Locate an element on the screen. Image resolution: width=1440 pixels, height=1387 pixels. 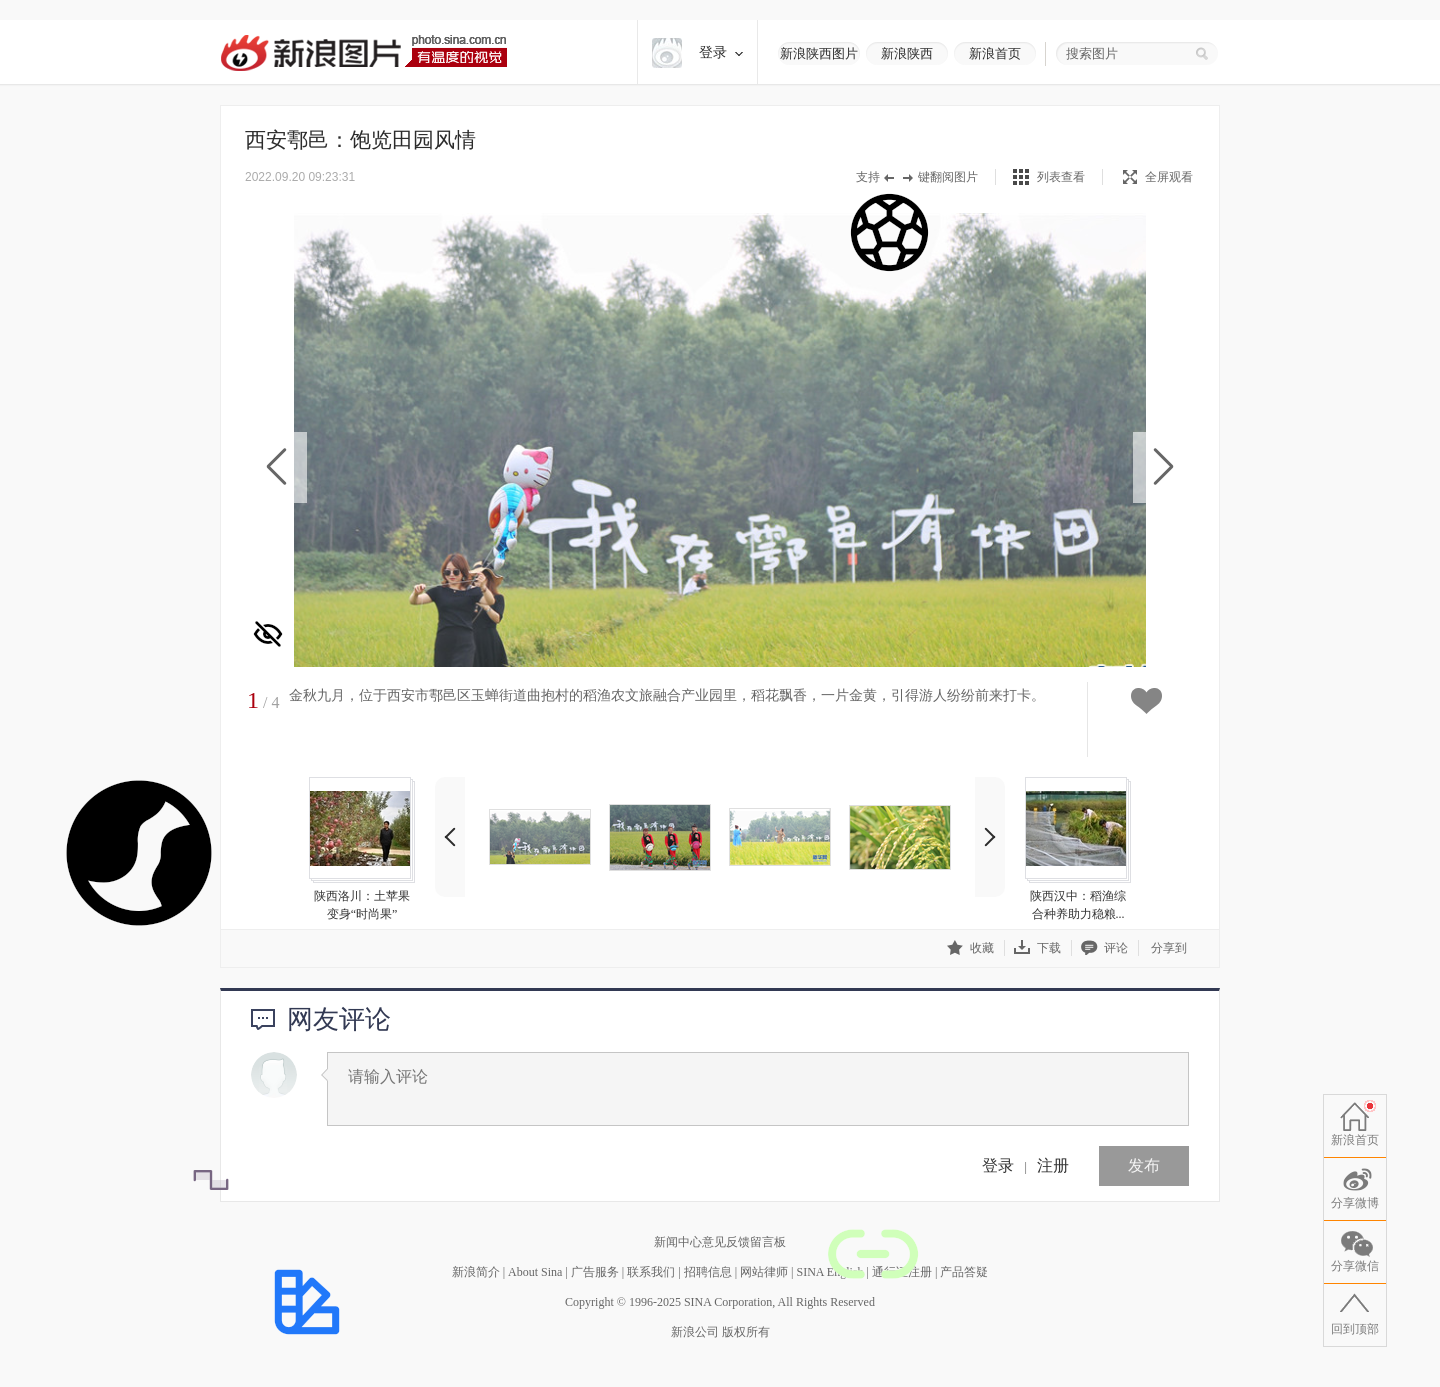
toggle square wave audio signal is located at coordinates (211, 1180).